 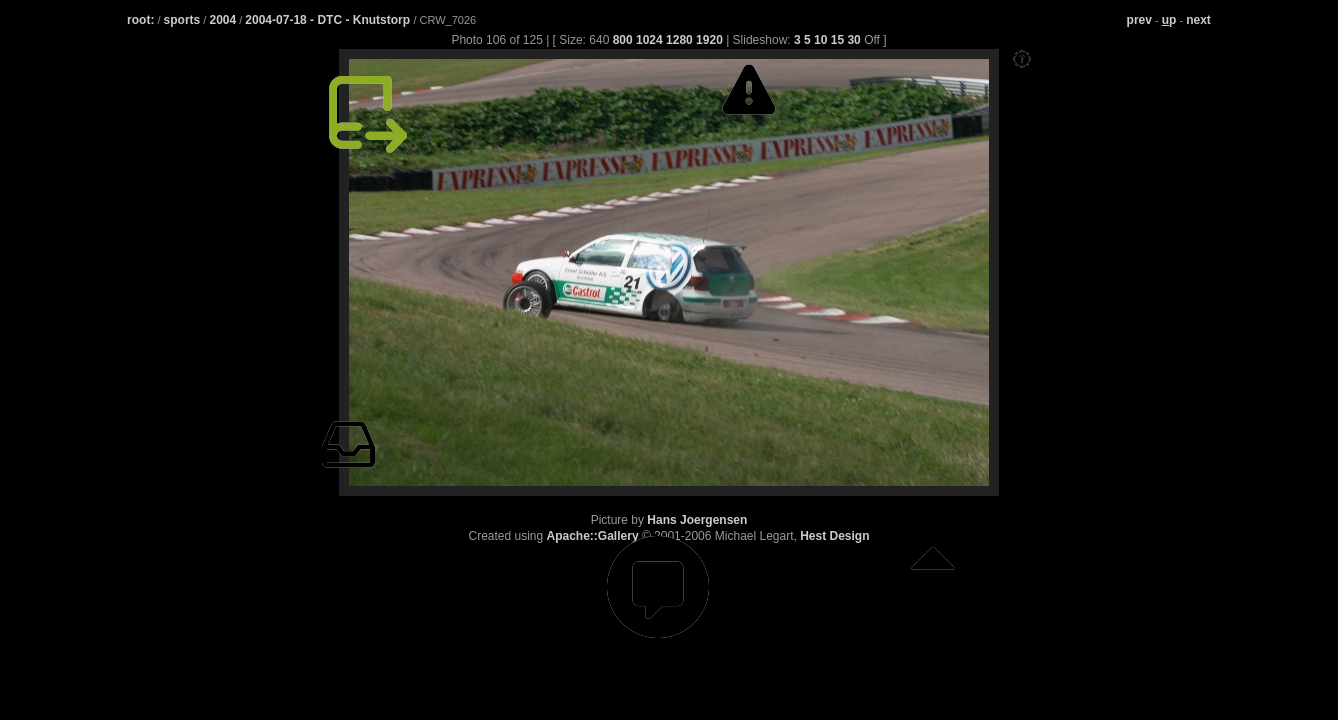 What do you see at coordinates (933, 558) in the screenshot?
I see `expand a collapsed section` at bounding box center [933, 558].